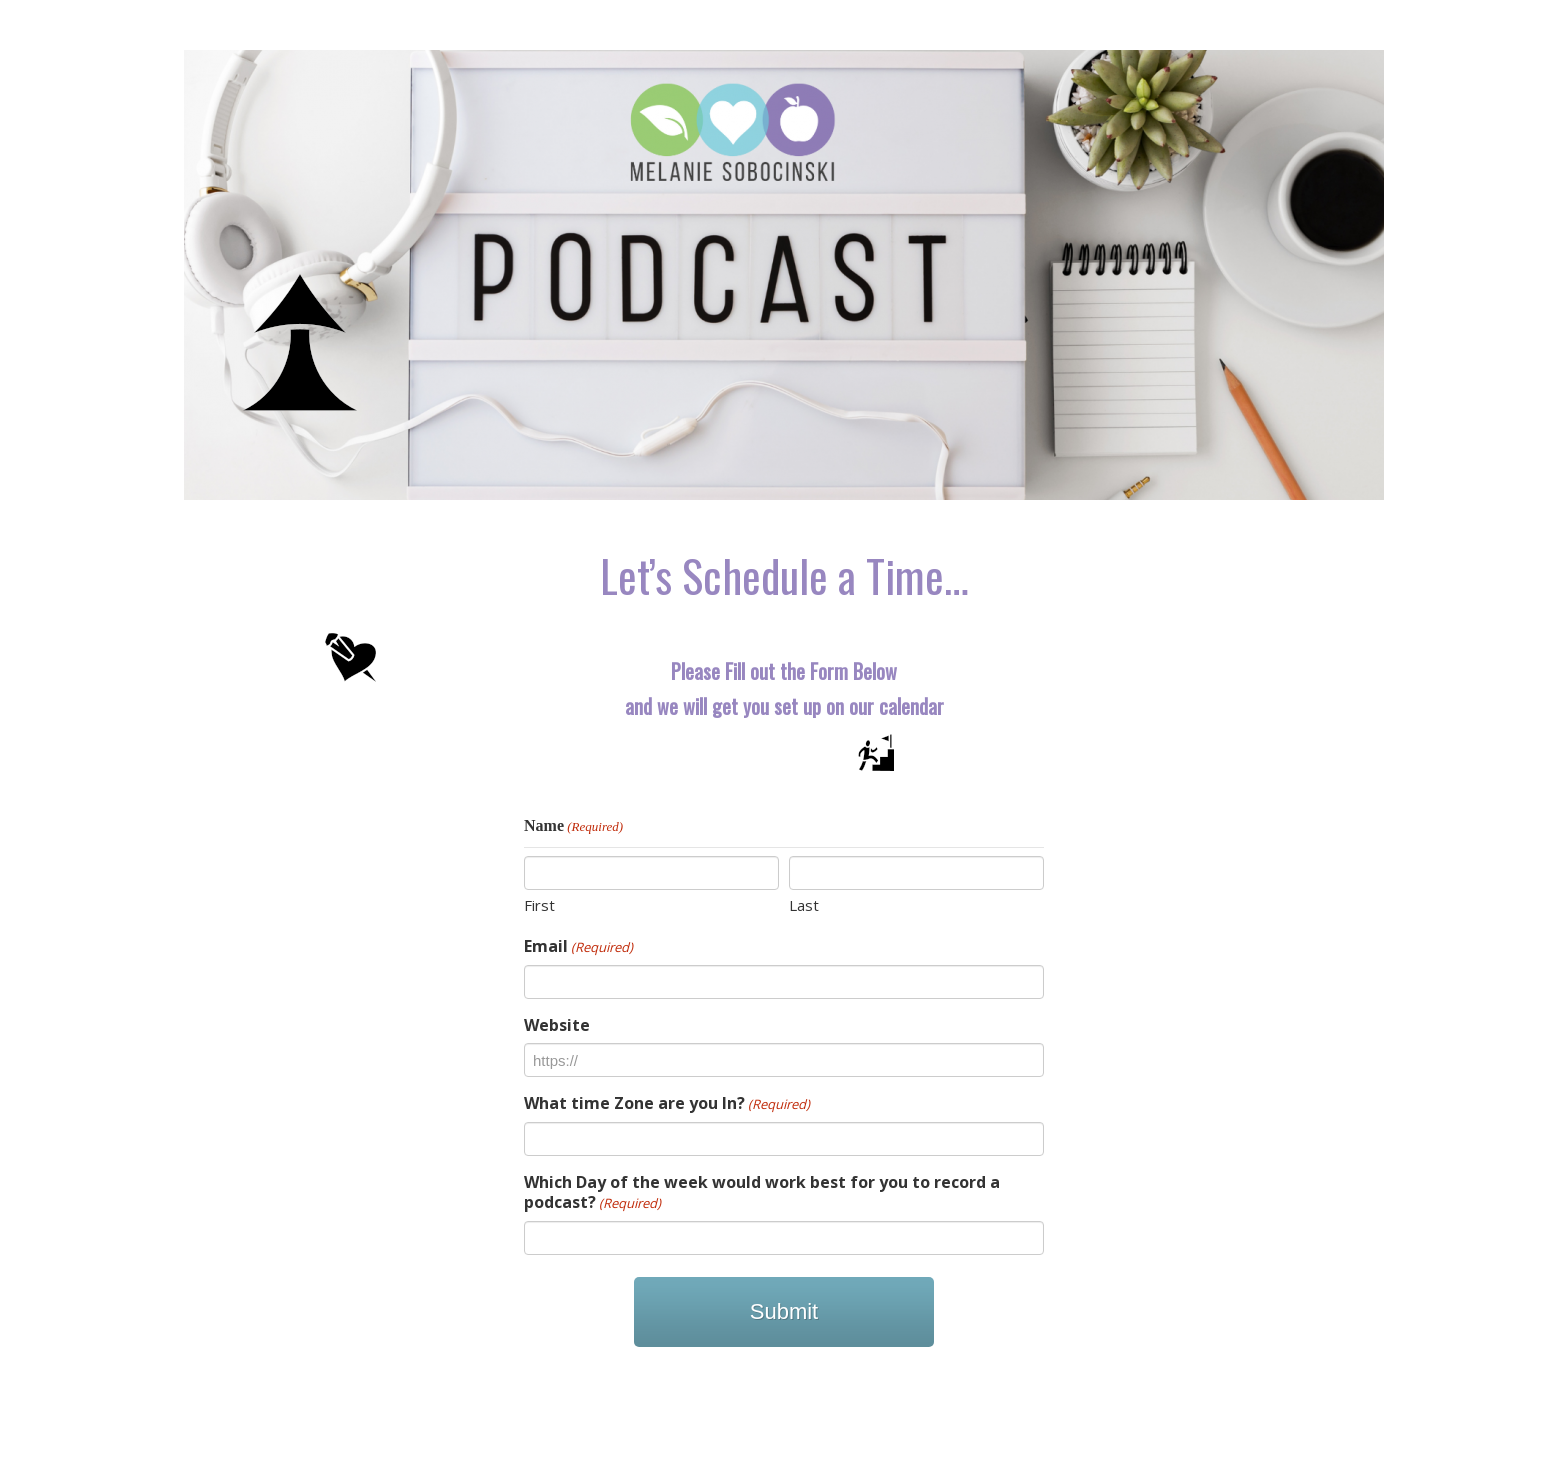 Image resolution: width=1568 pixels, height=1463 pixels. I want to click on view growth metrics or progress, so click(300, 341).